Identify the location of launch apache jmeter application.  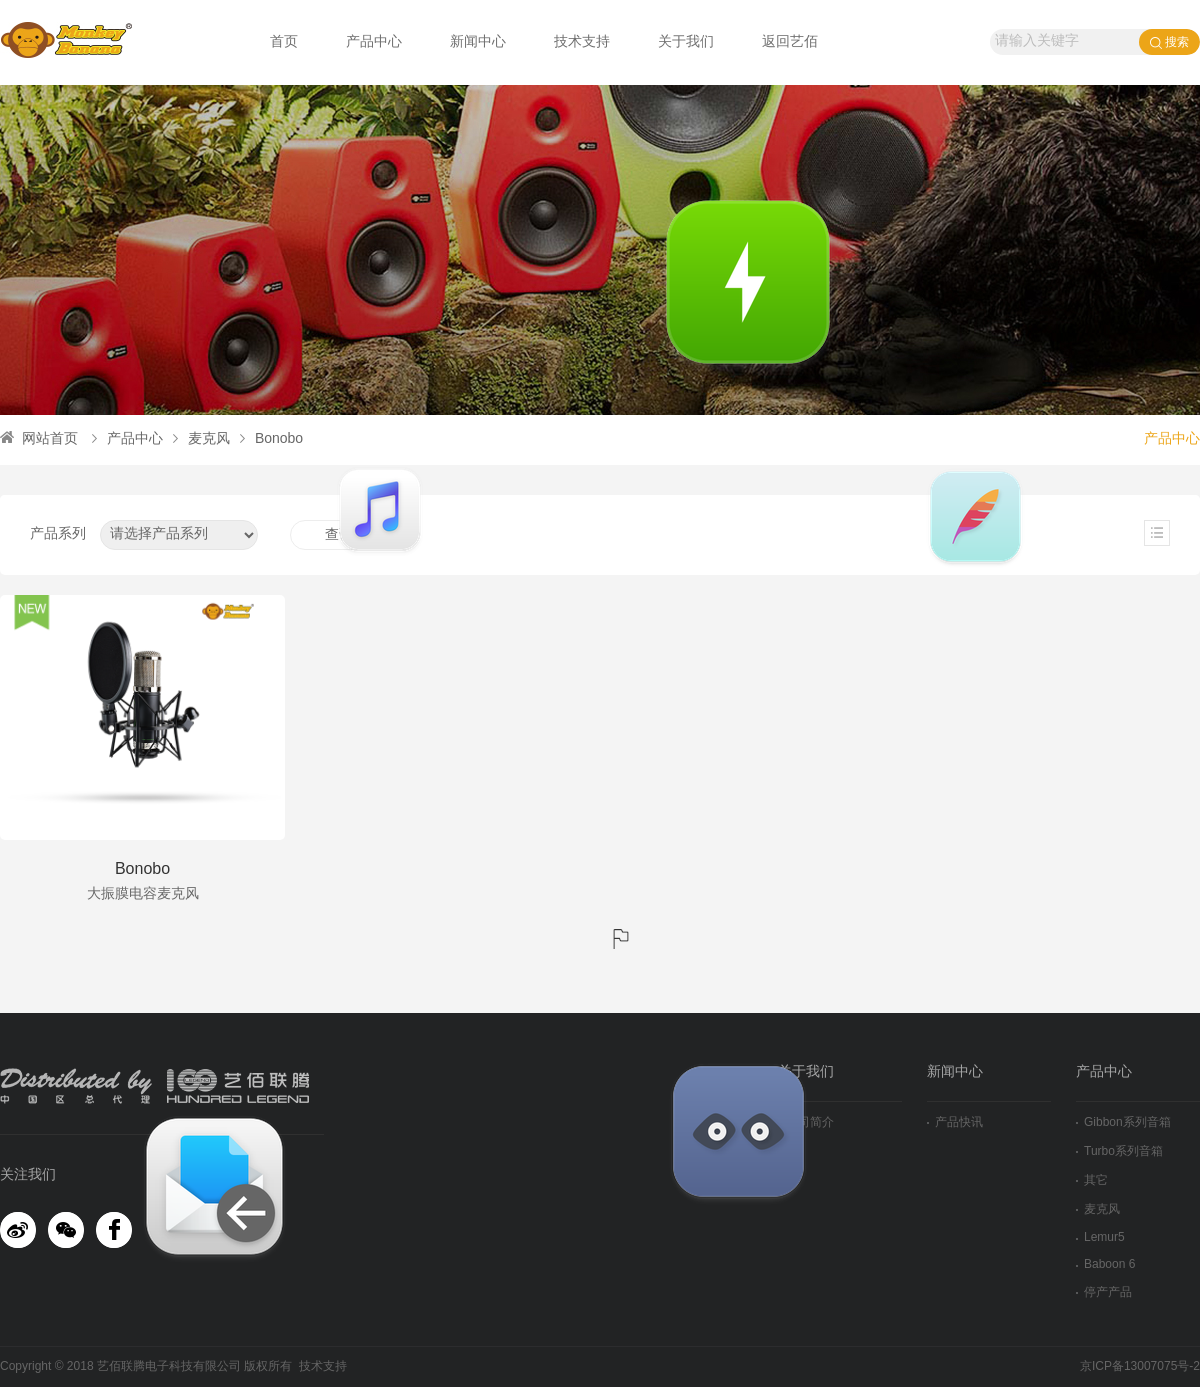
(975, 516).